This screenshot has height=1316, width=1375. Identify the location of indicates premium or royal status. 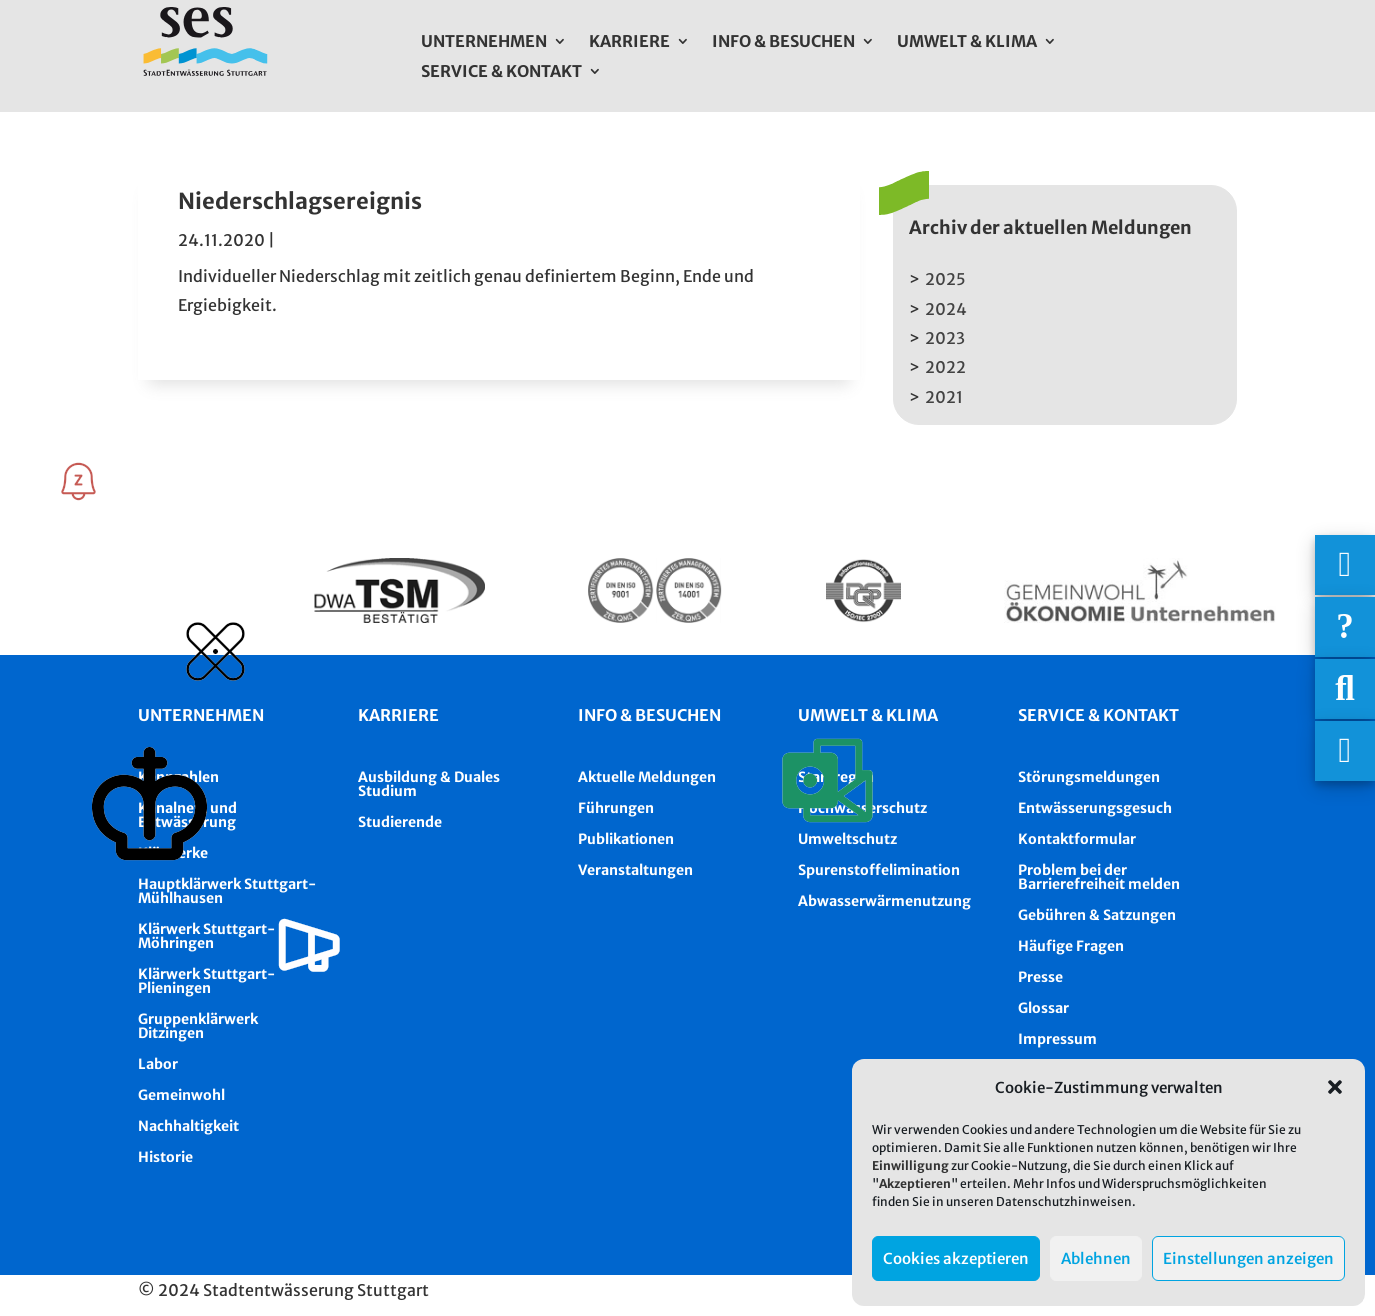
(149, 810).